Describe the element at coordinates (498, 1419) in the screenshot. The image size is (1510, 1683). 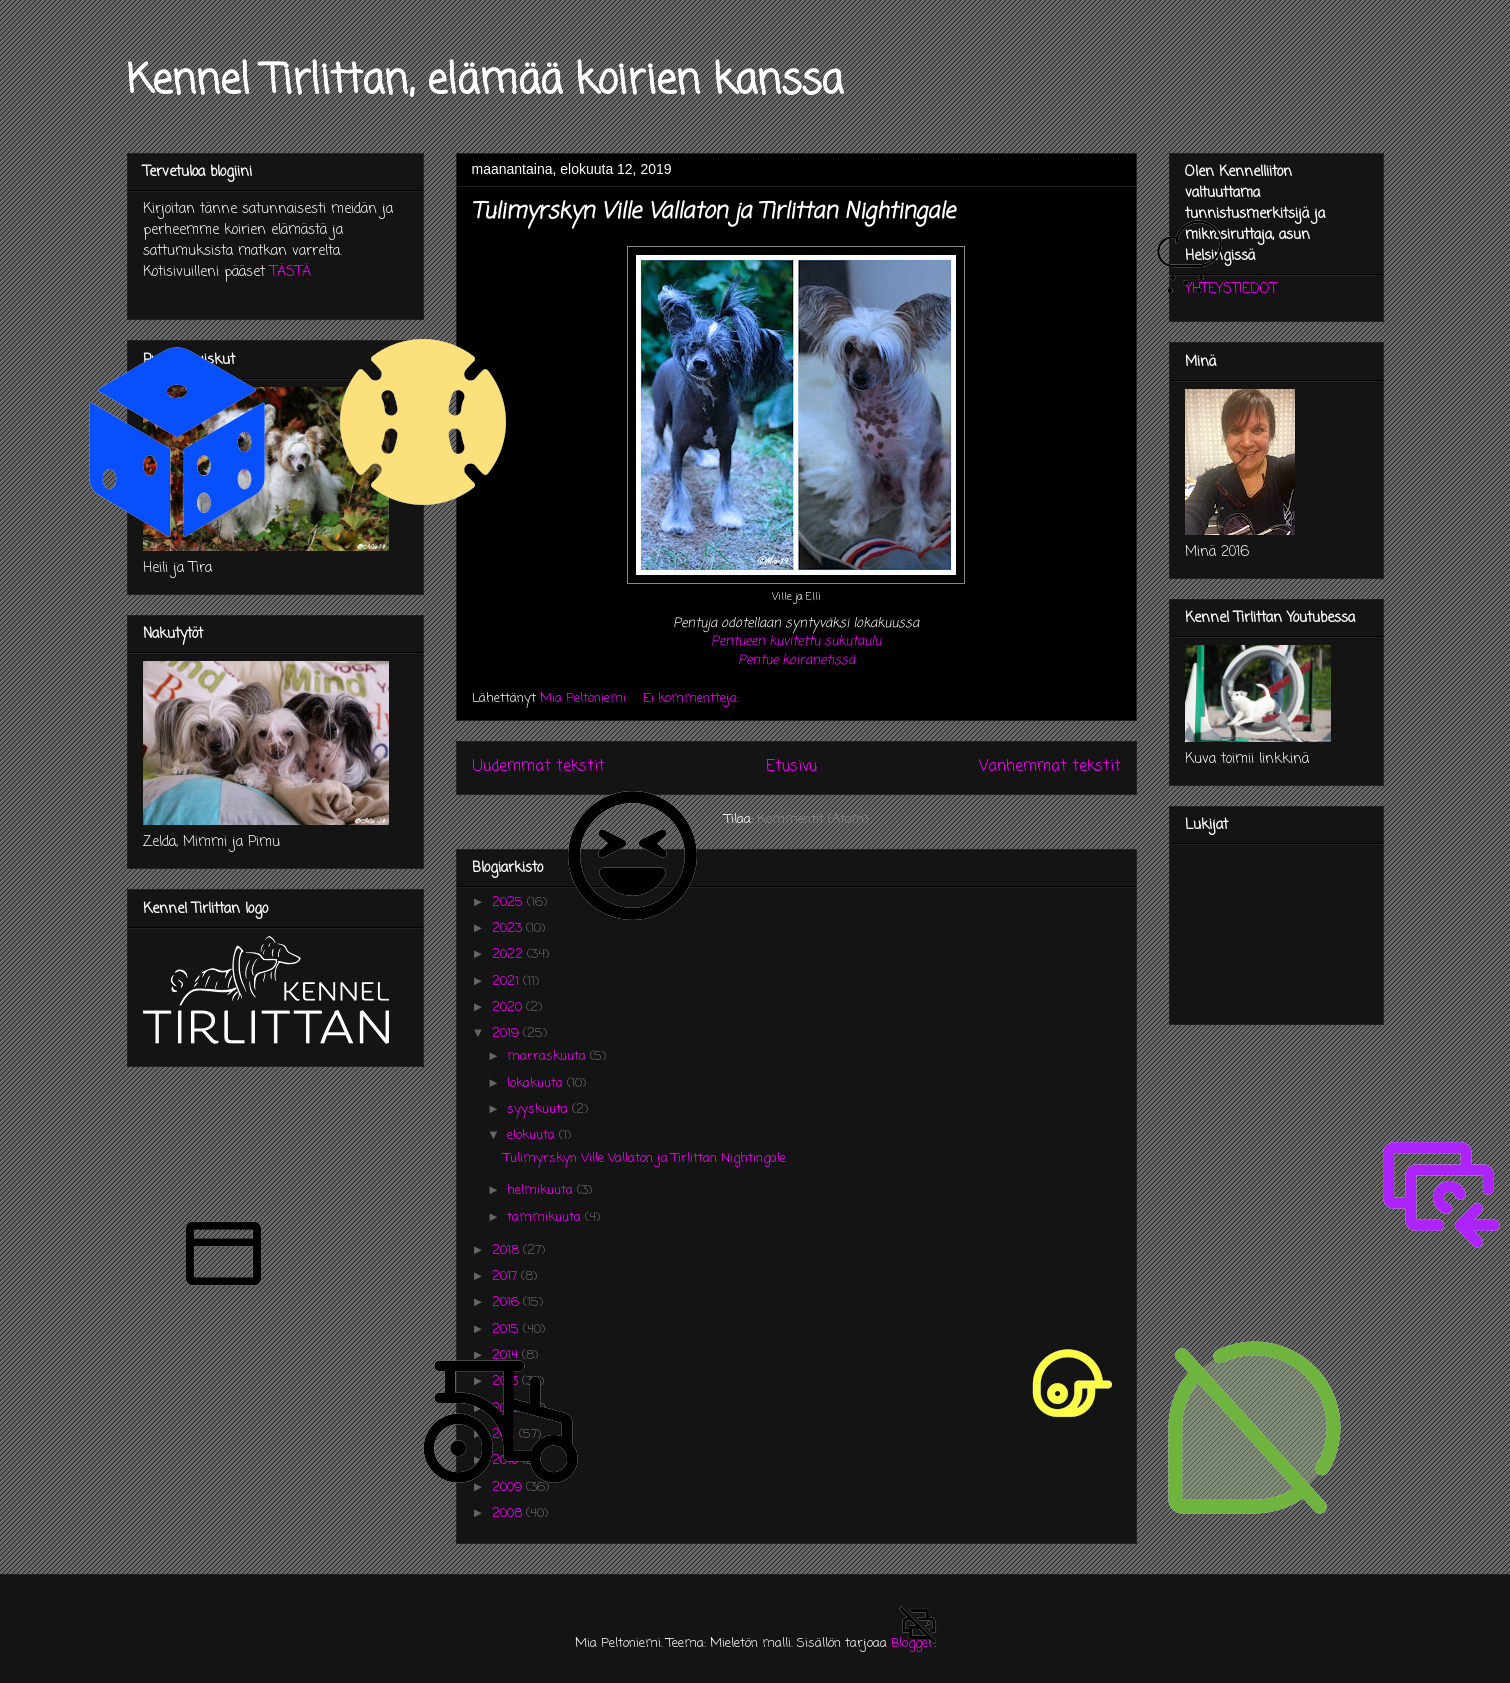
I see `access farming or agricultural features` at that location.